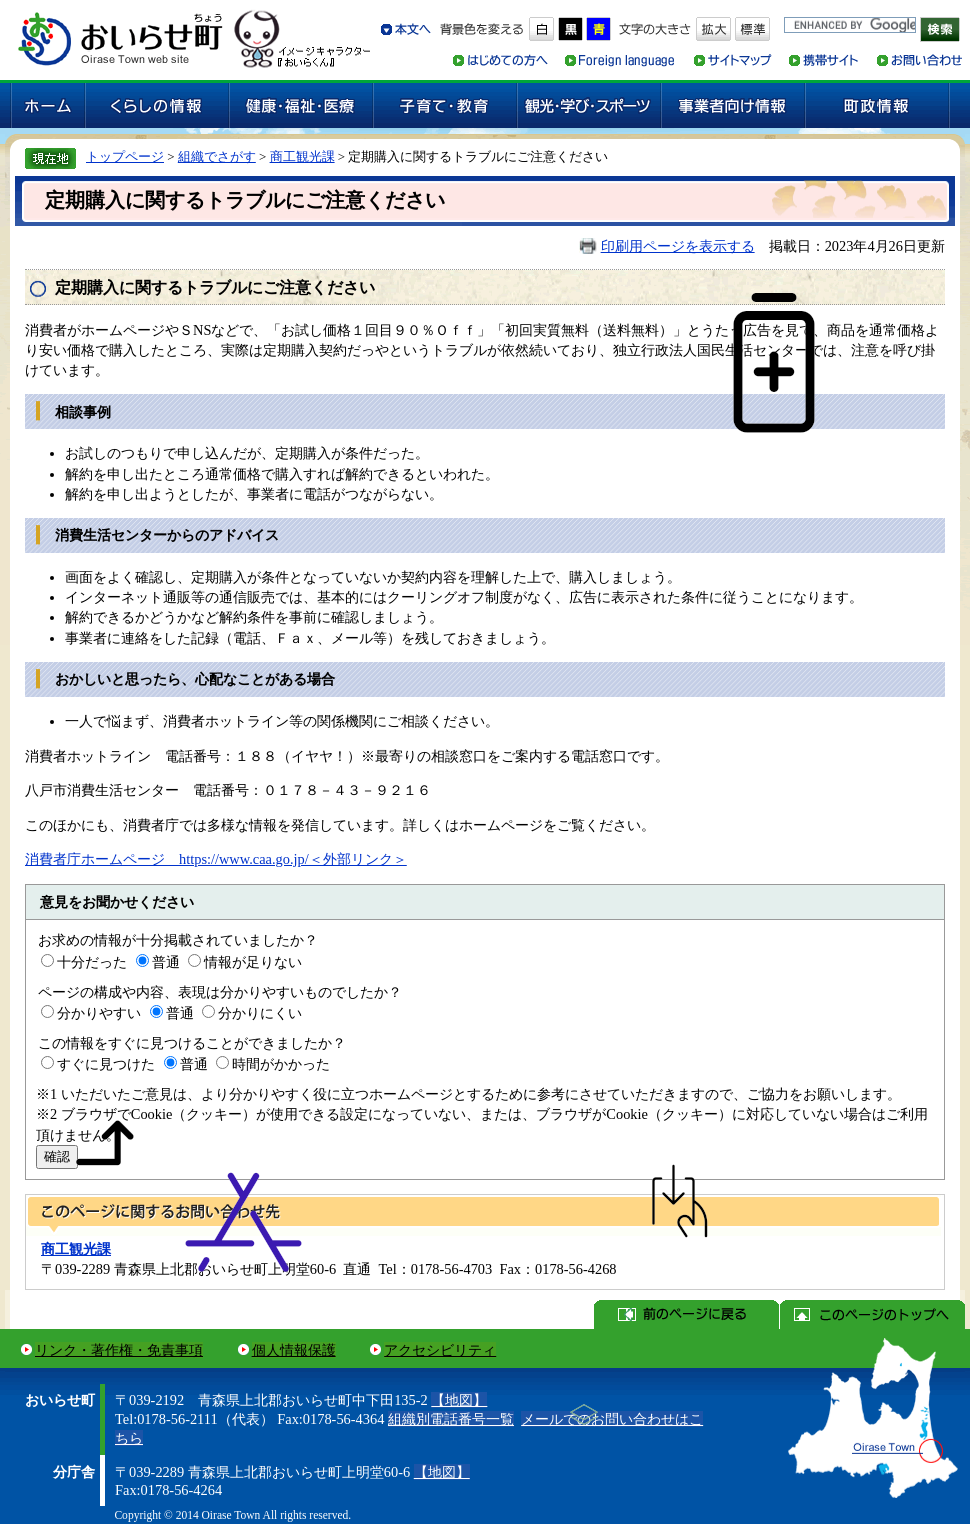 This screenshot has width=970, height=1524. I want to click on view layers or stacked content, so click(584, 1415).